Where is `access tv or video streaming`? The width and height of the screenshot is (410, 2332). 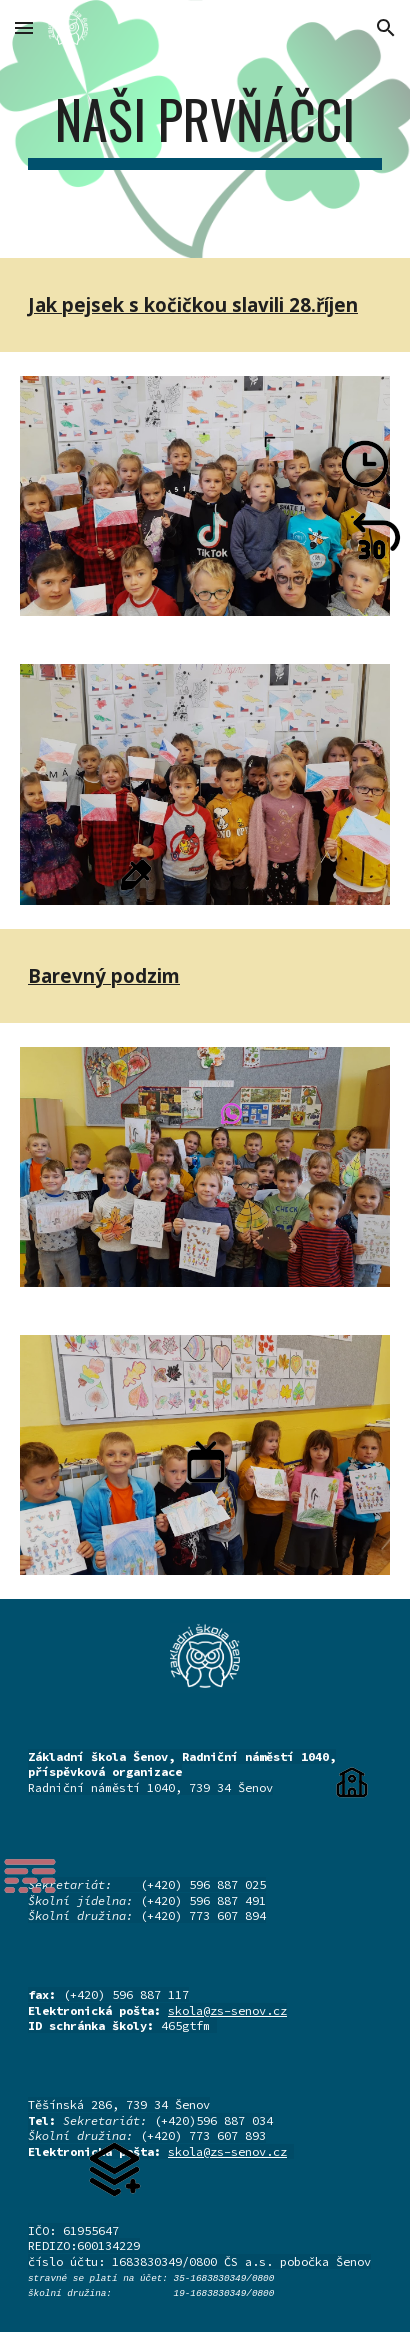 access tv or video streaming is located at coordinates (206, 1462).